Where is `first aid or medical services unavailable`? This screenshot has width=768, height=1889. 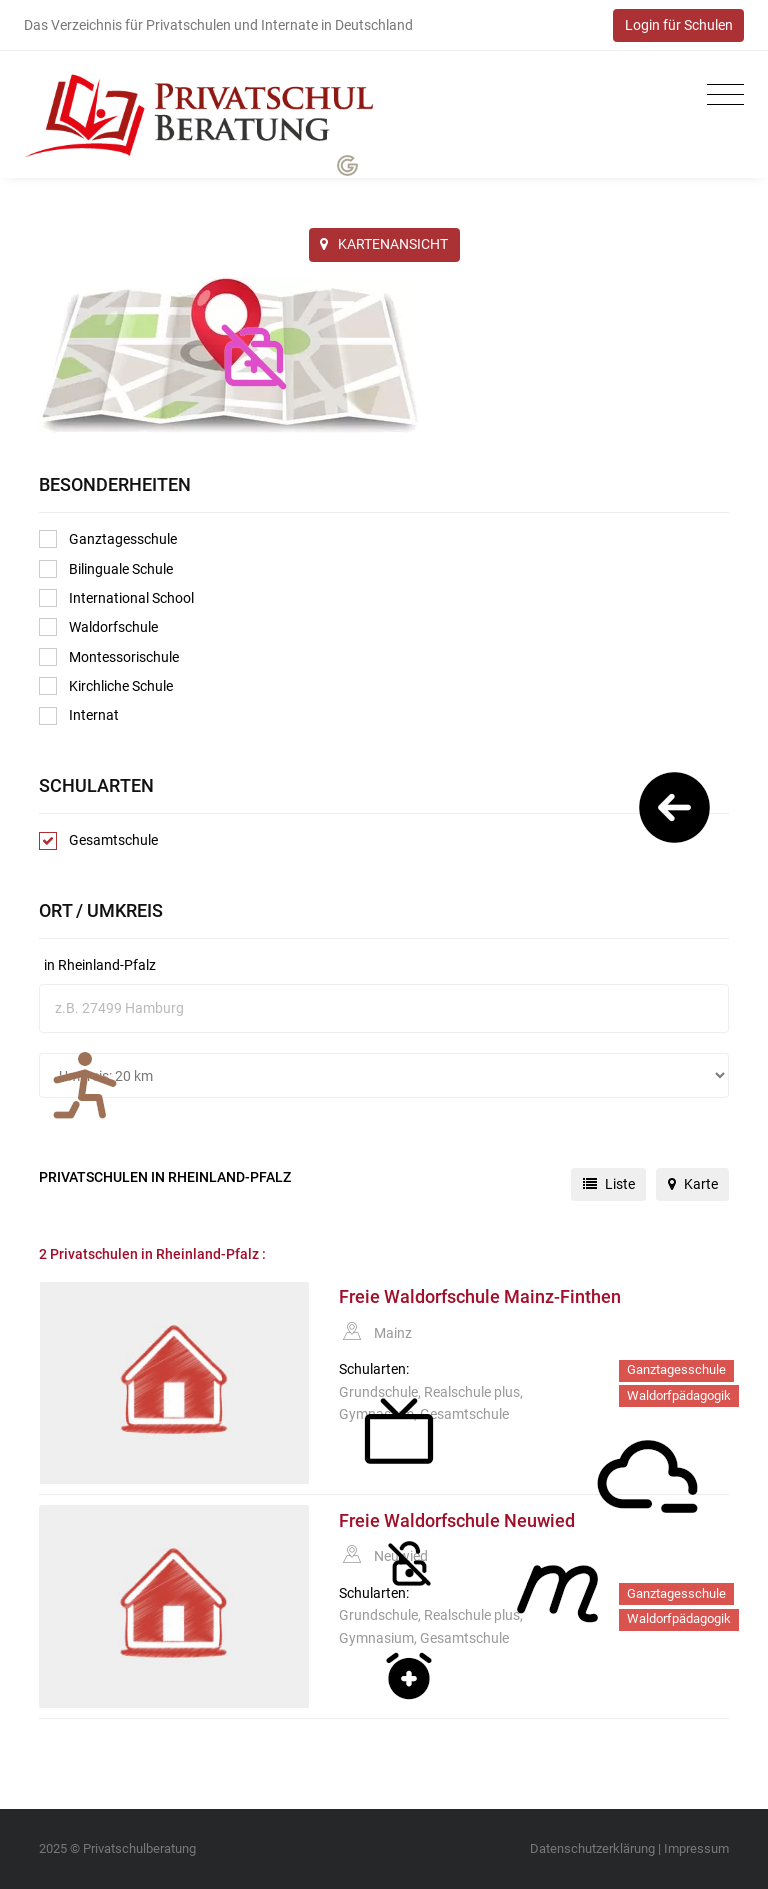 first aid or medical services unavailable is located at coordinates (254, 357).